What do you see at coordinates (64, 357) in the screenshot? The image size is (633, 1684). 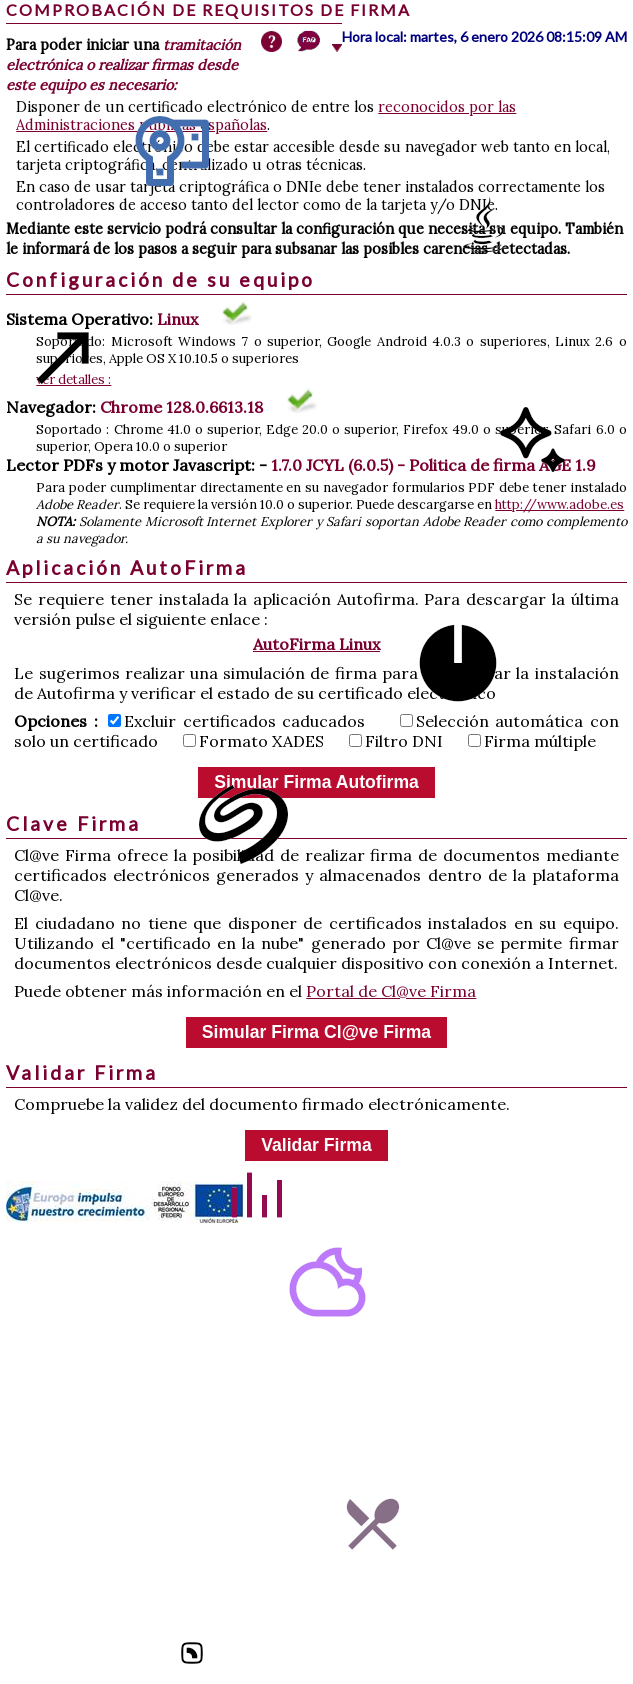 I see `open link in new tab or external window` at bounding box center [64, 357].